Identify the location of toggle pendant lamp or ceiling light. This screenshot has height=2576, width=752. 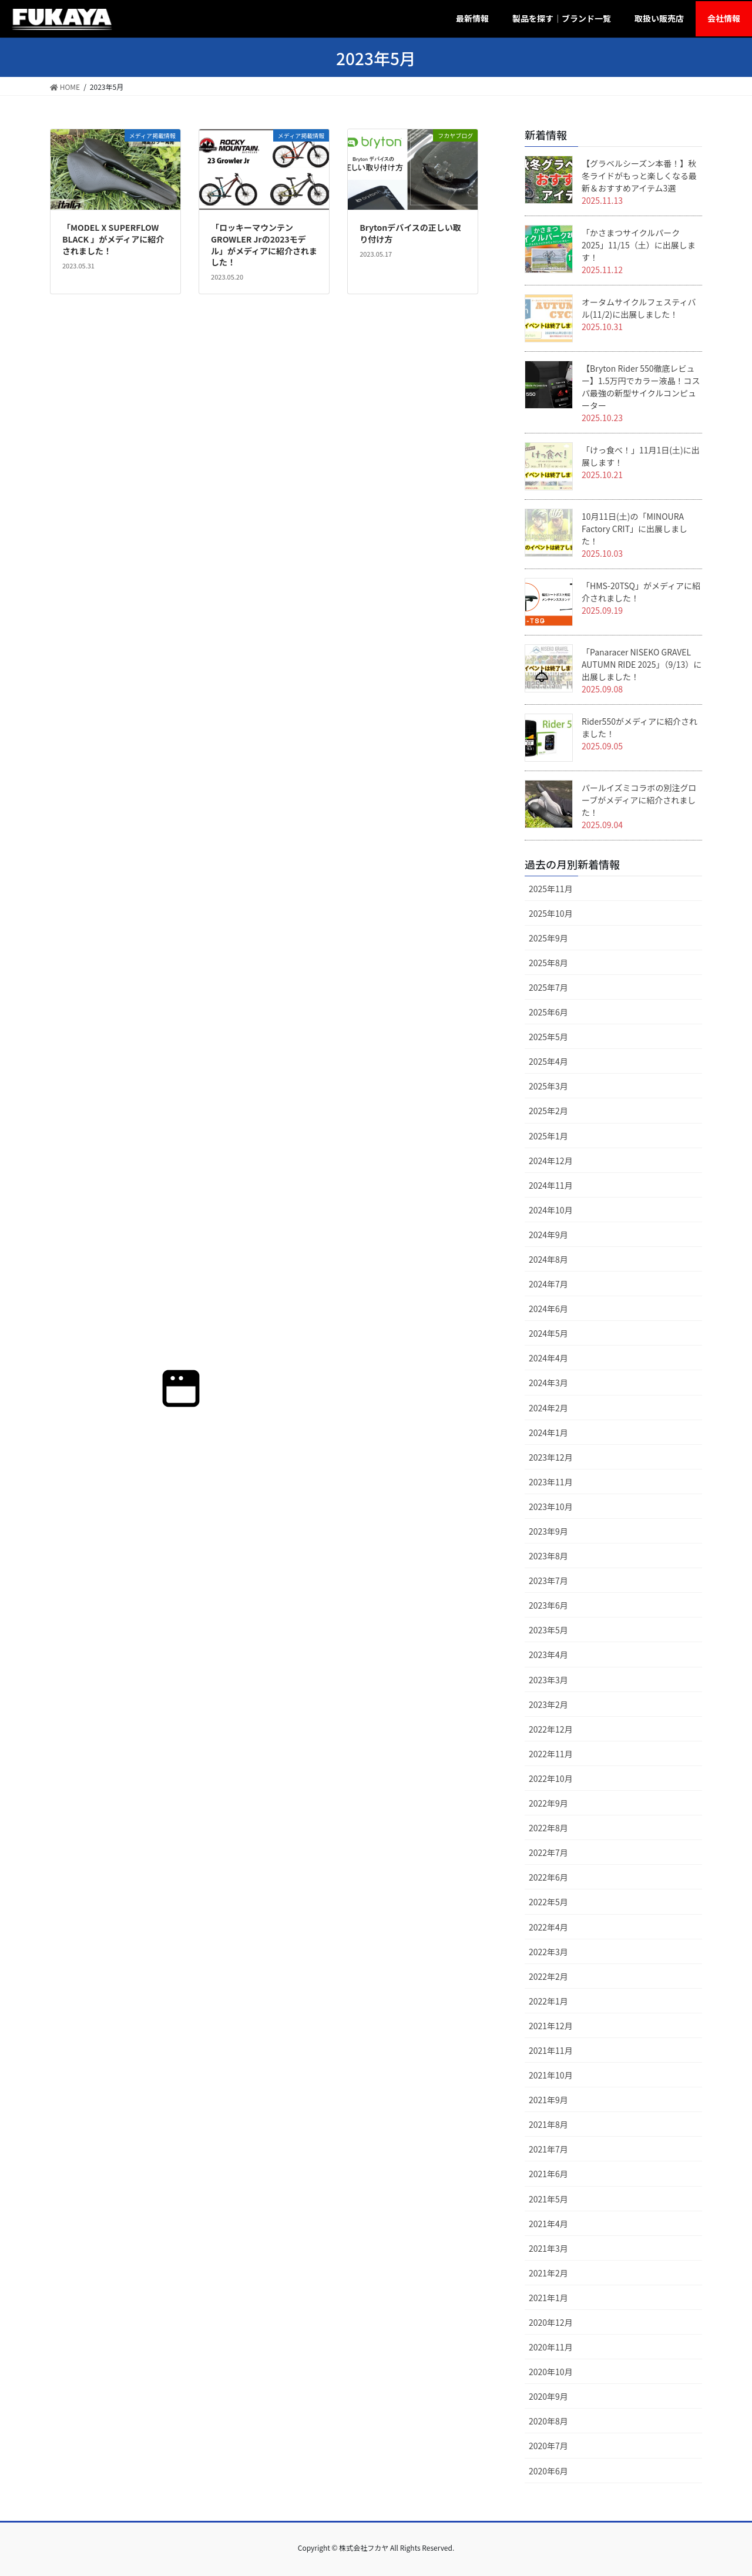
(542, 677).